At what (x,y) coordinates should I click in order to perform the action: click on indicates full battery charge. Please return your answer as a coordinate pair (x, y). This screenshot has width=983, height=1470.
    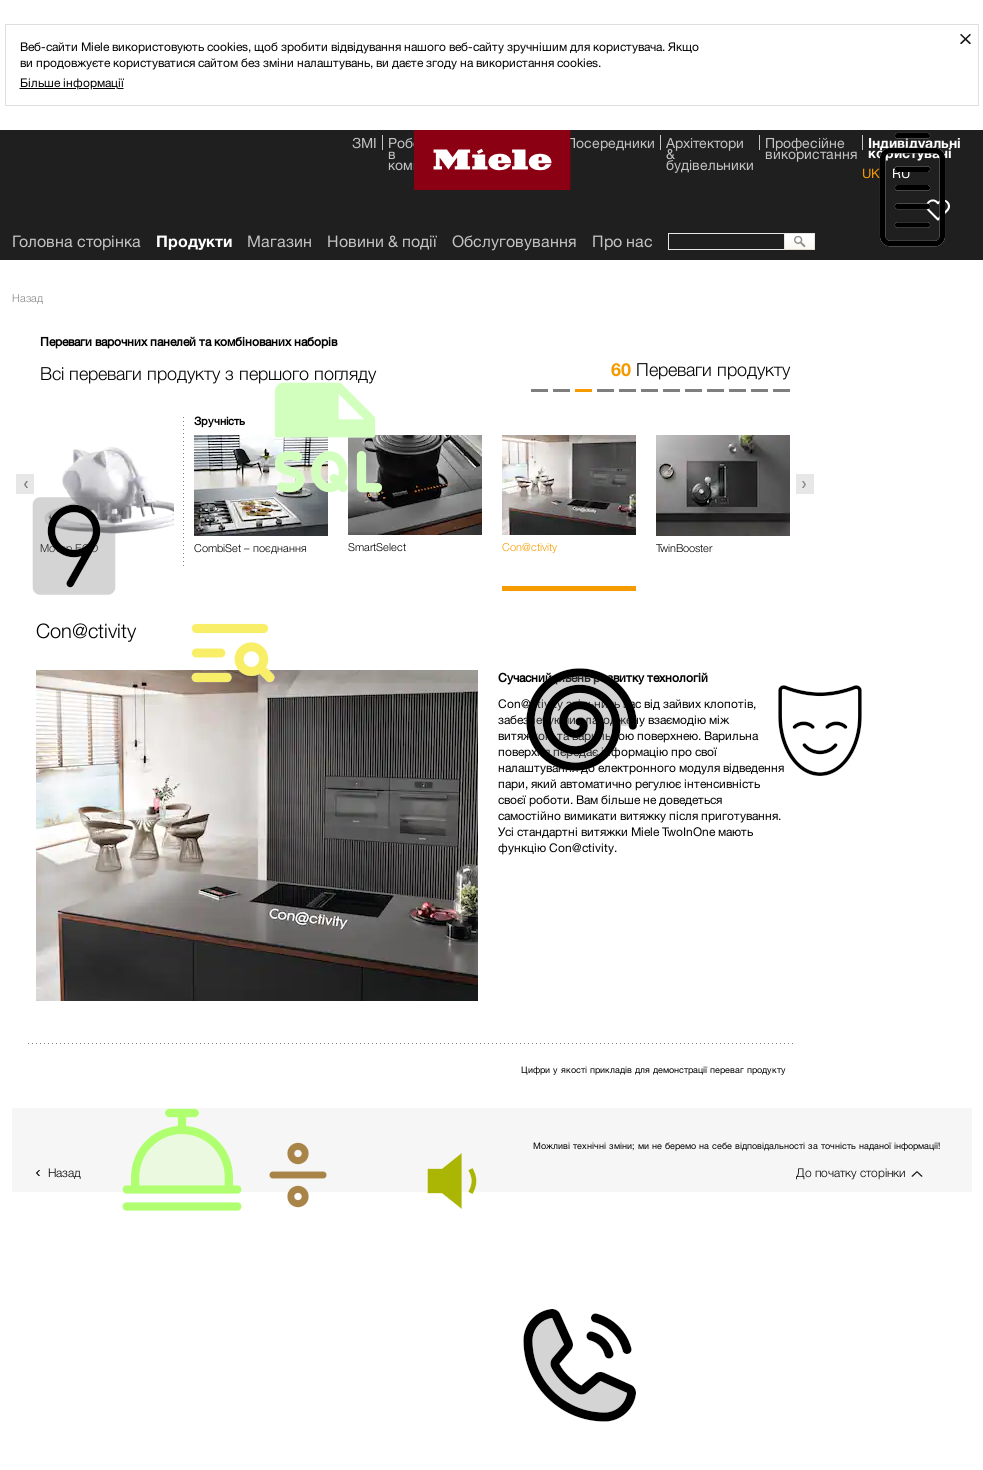
    Looking at the image, I should click on (912, 191).